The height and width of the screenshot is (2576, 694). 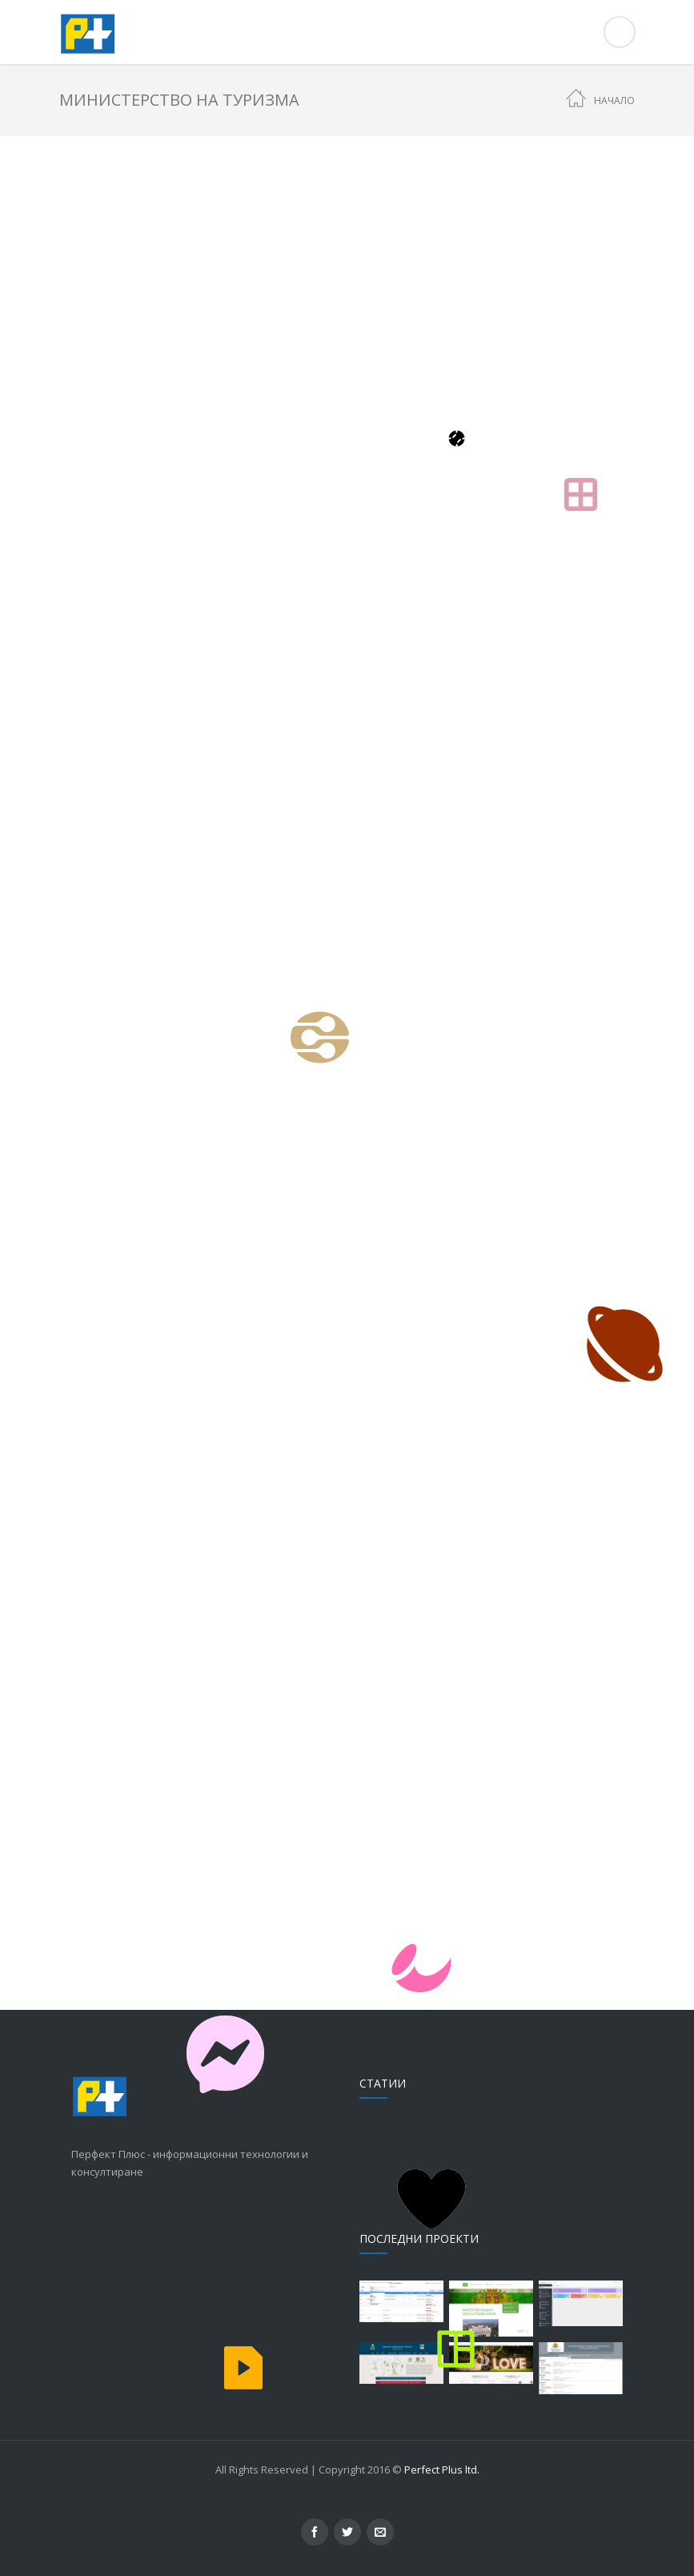 I want to click on switch to grid layout view, so click(x=455, y=2349).